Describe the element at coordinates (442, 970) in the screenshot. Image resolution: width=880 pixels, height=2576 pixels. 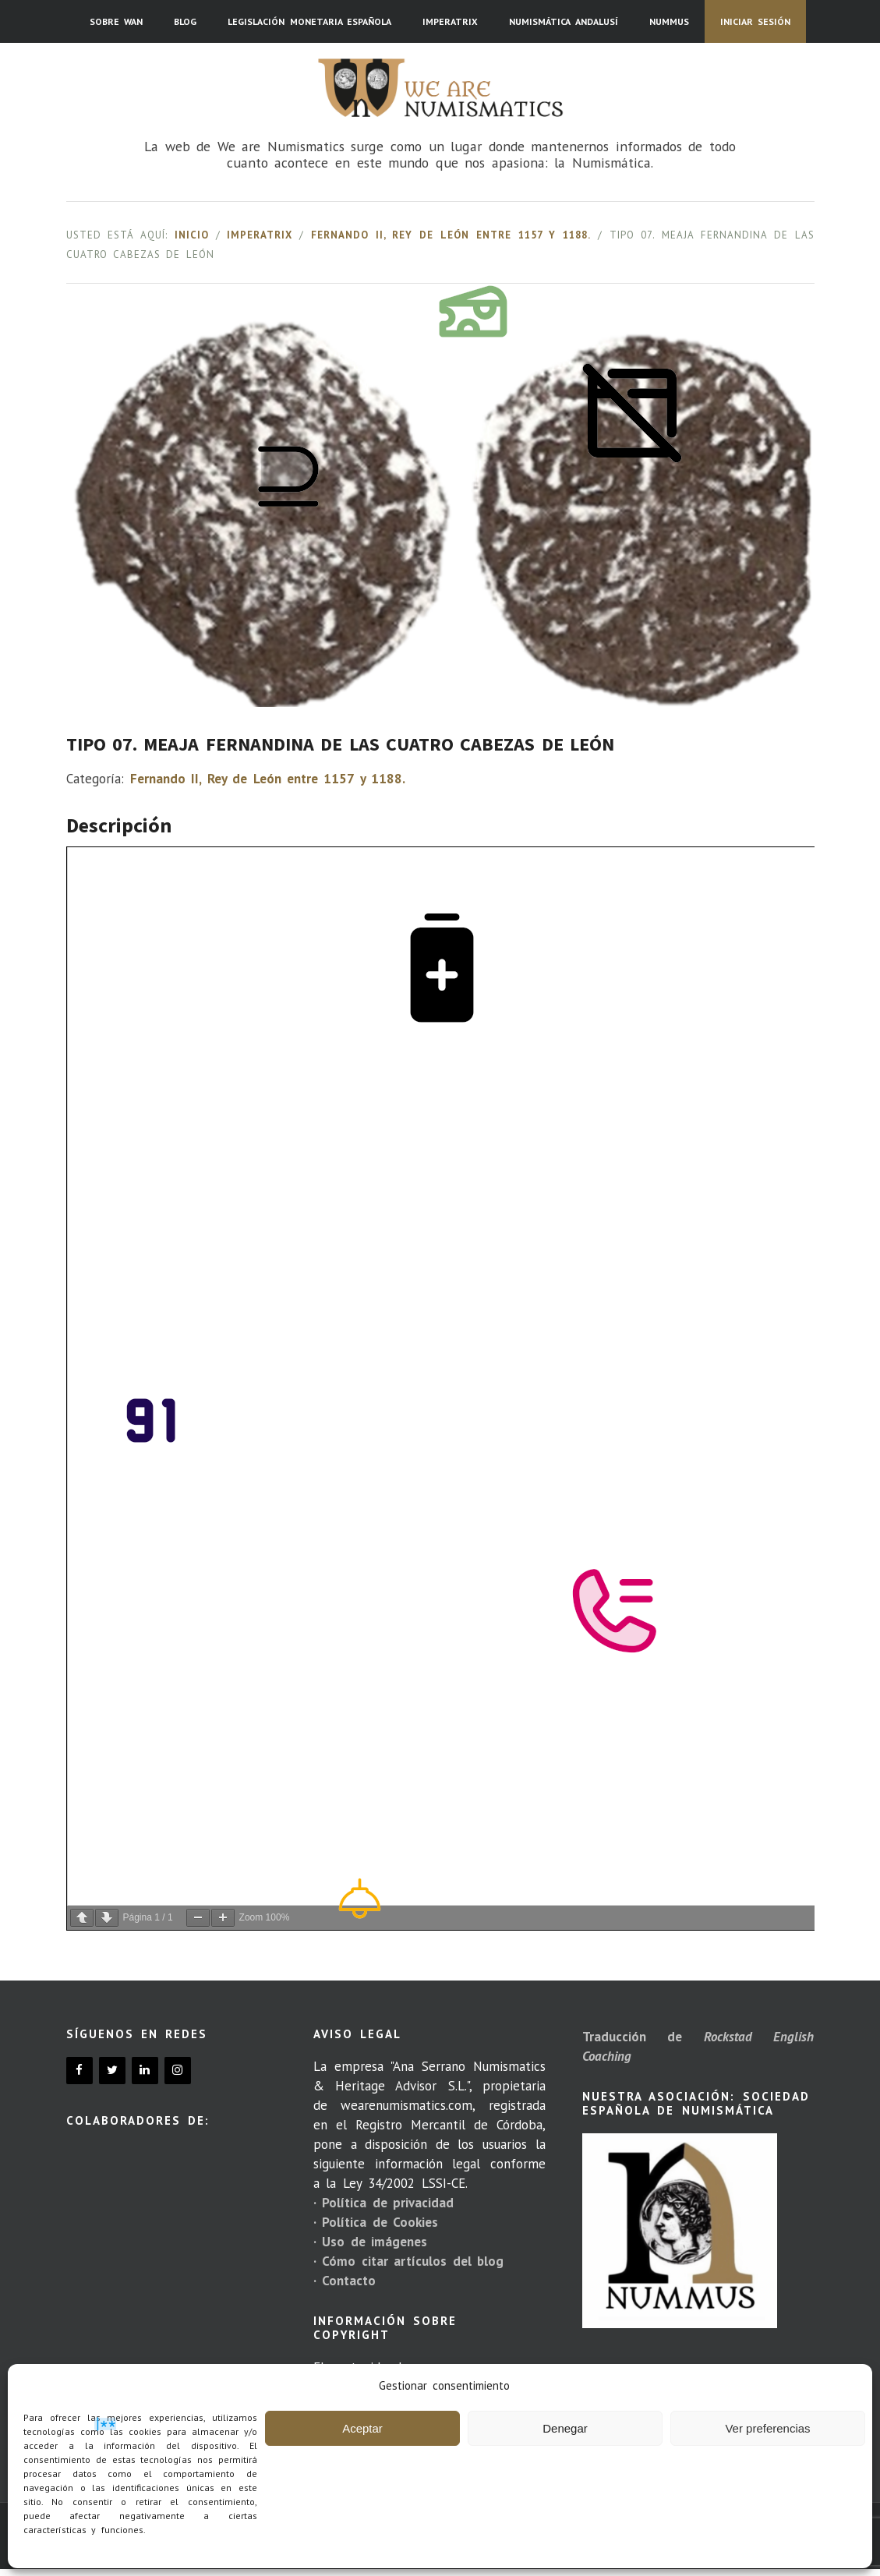
I see `add or extend battery life` at that location.